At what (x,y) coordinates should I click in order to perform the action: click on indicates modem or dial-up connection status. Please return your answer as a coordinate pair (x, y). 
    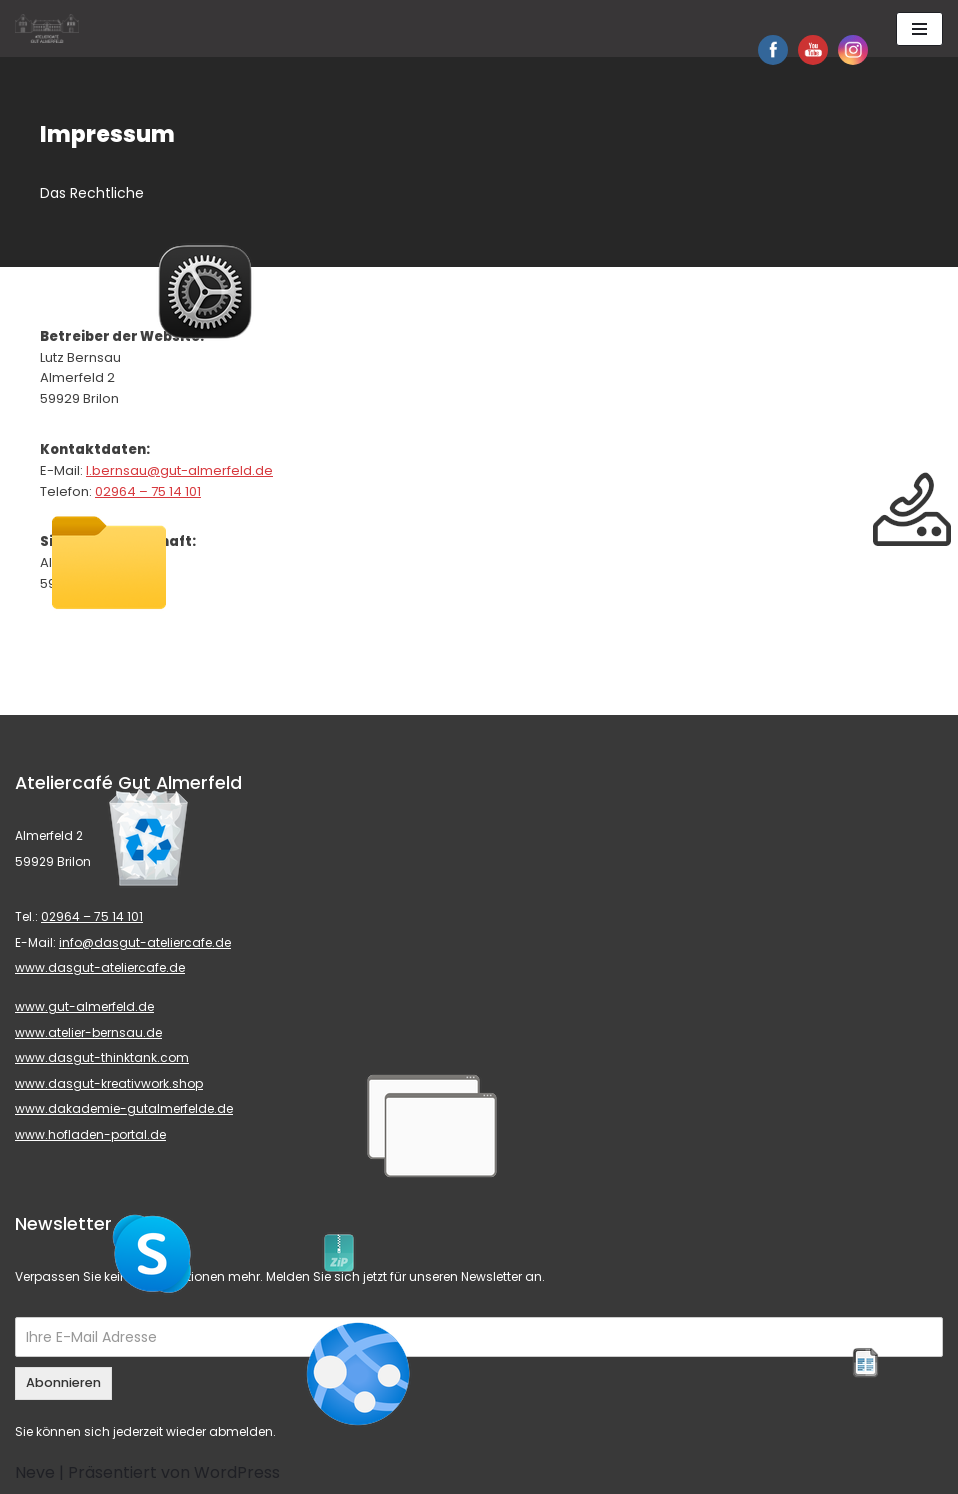
    Looking at the image, I should click on (912, 507).